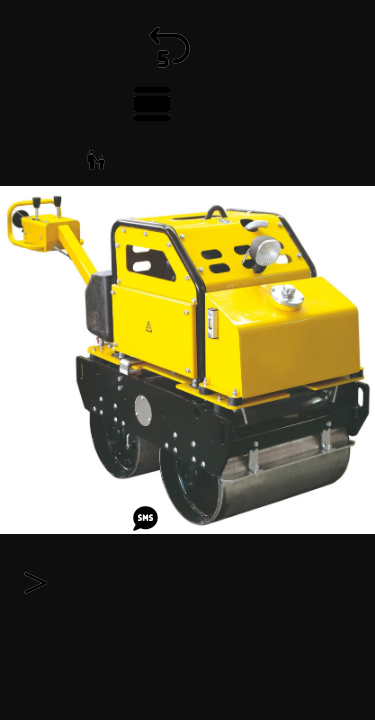  What do you see at coordinates (35, 583) in the screenshot?
I see `navigate to the next item or page` at bounding box center [35, 583].